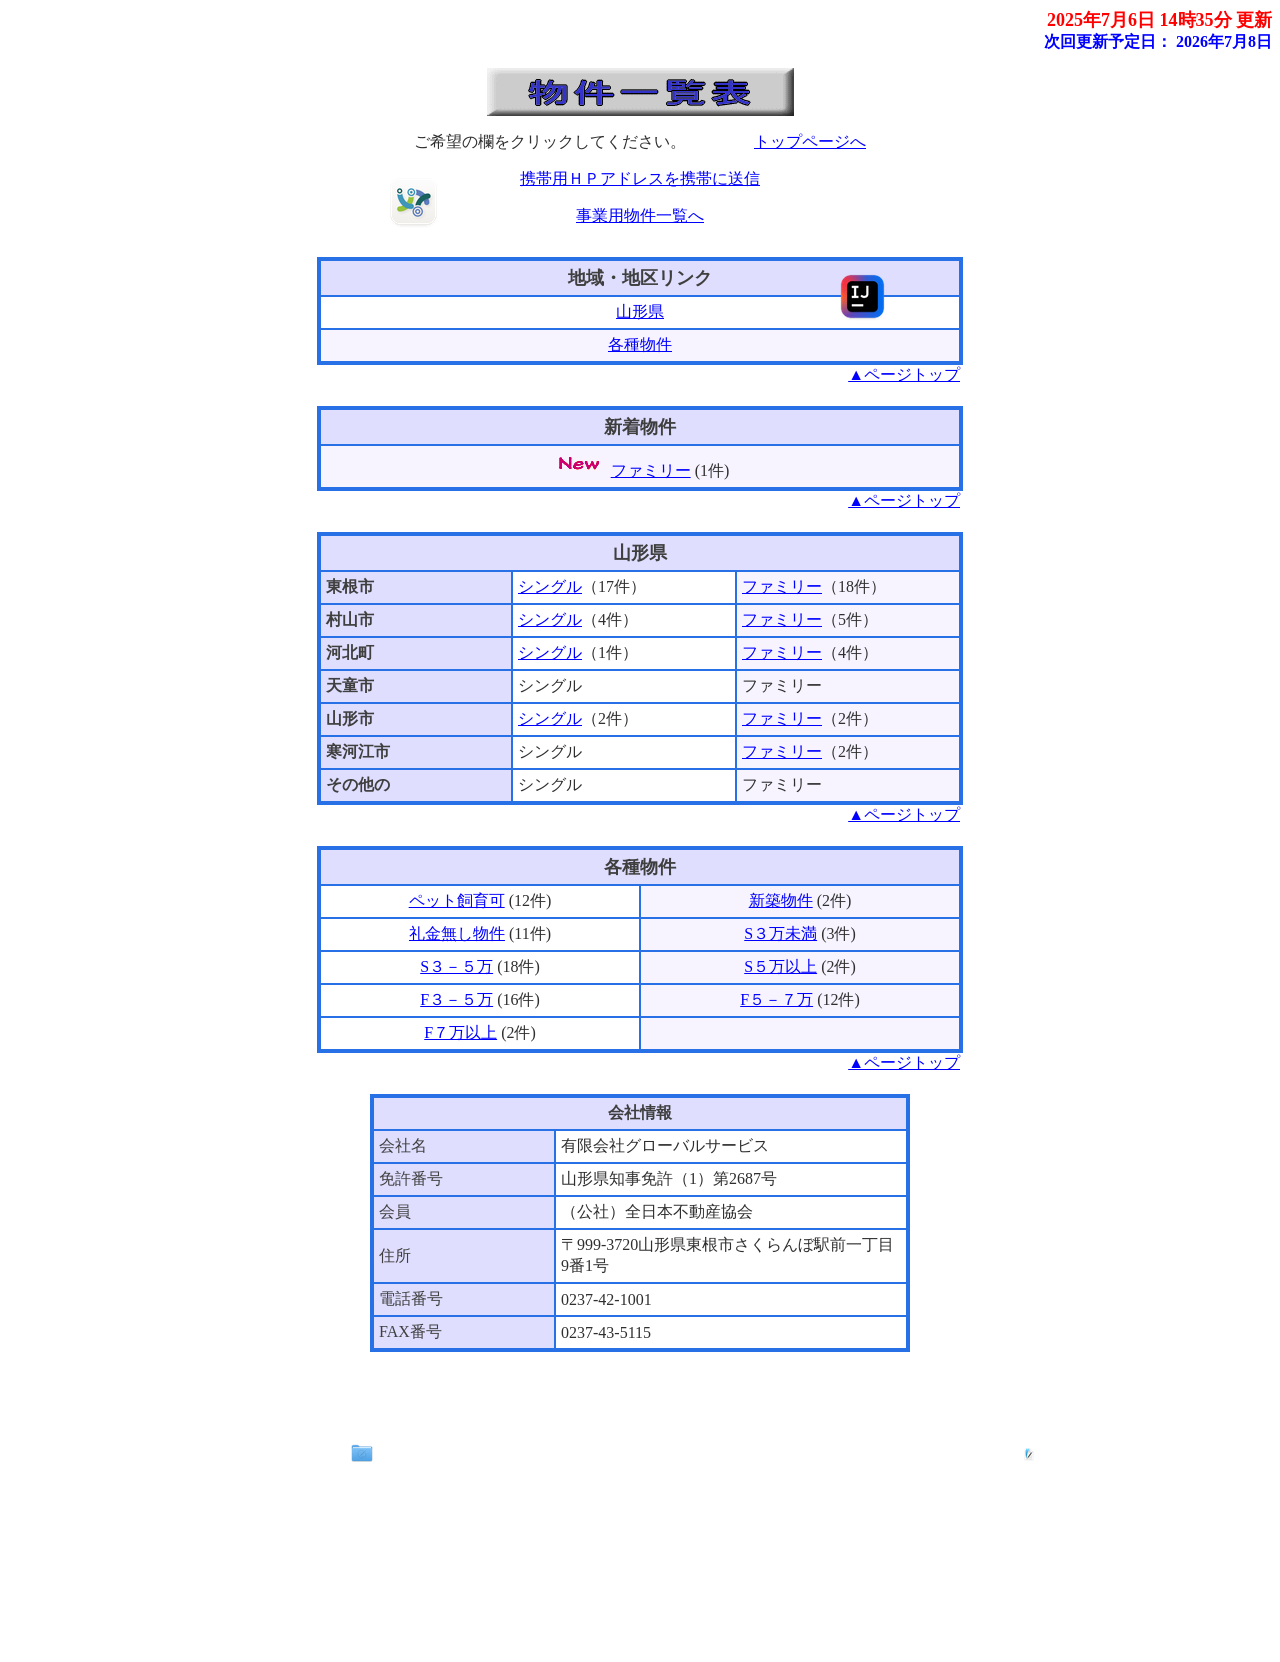 Image resolution: width=1280 pixels, height=1662 pixels. What do you see at coordinates (362, 1453) in the screenshot?
I see `open your art and design files folder` at bounding box center [362, 1453].